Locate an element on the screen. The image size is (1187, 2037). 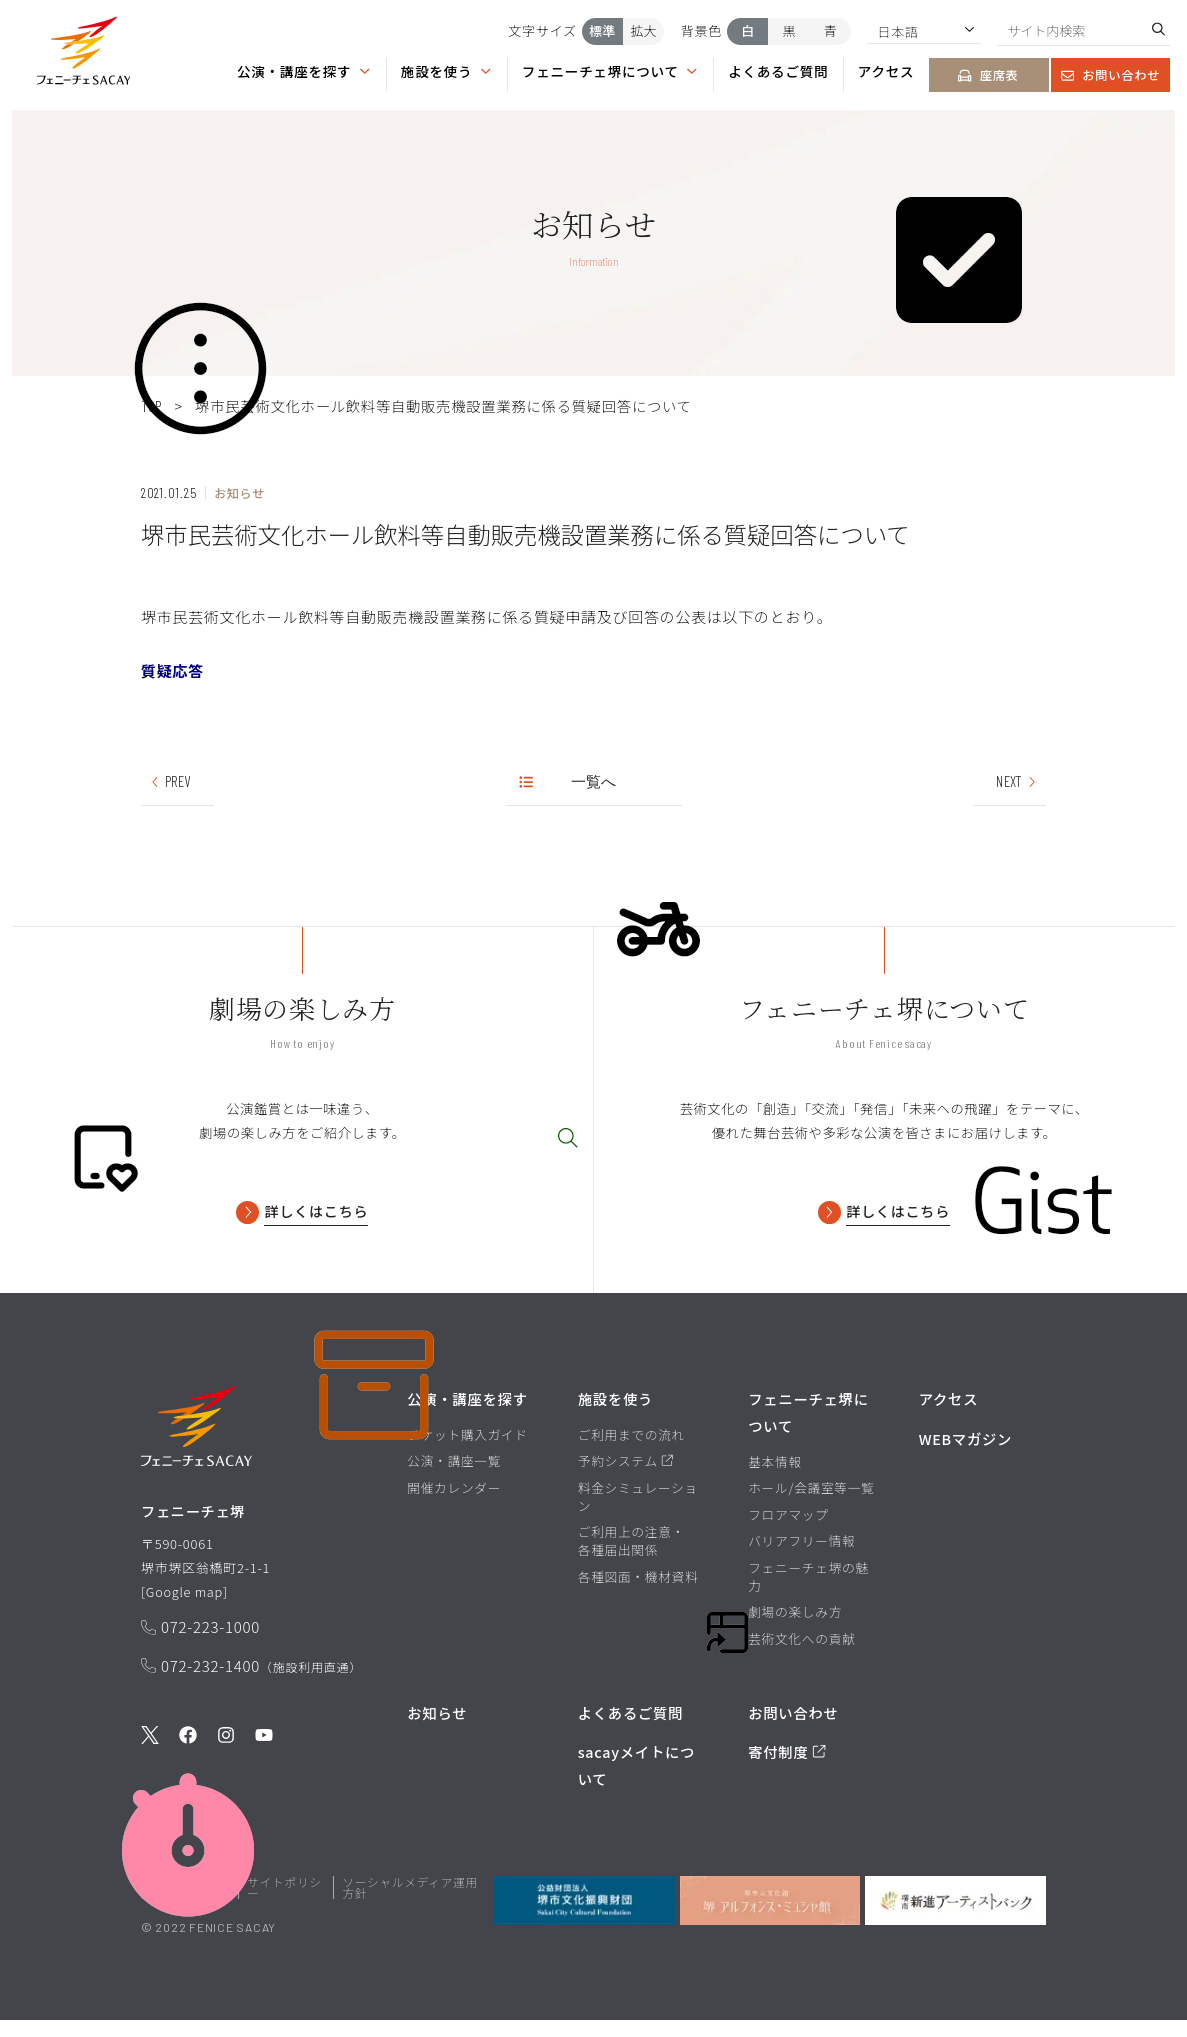
archive this item is located at coordinates (374, 1385).